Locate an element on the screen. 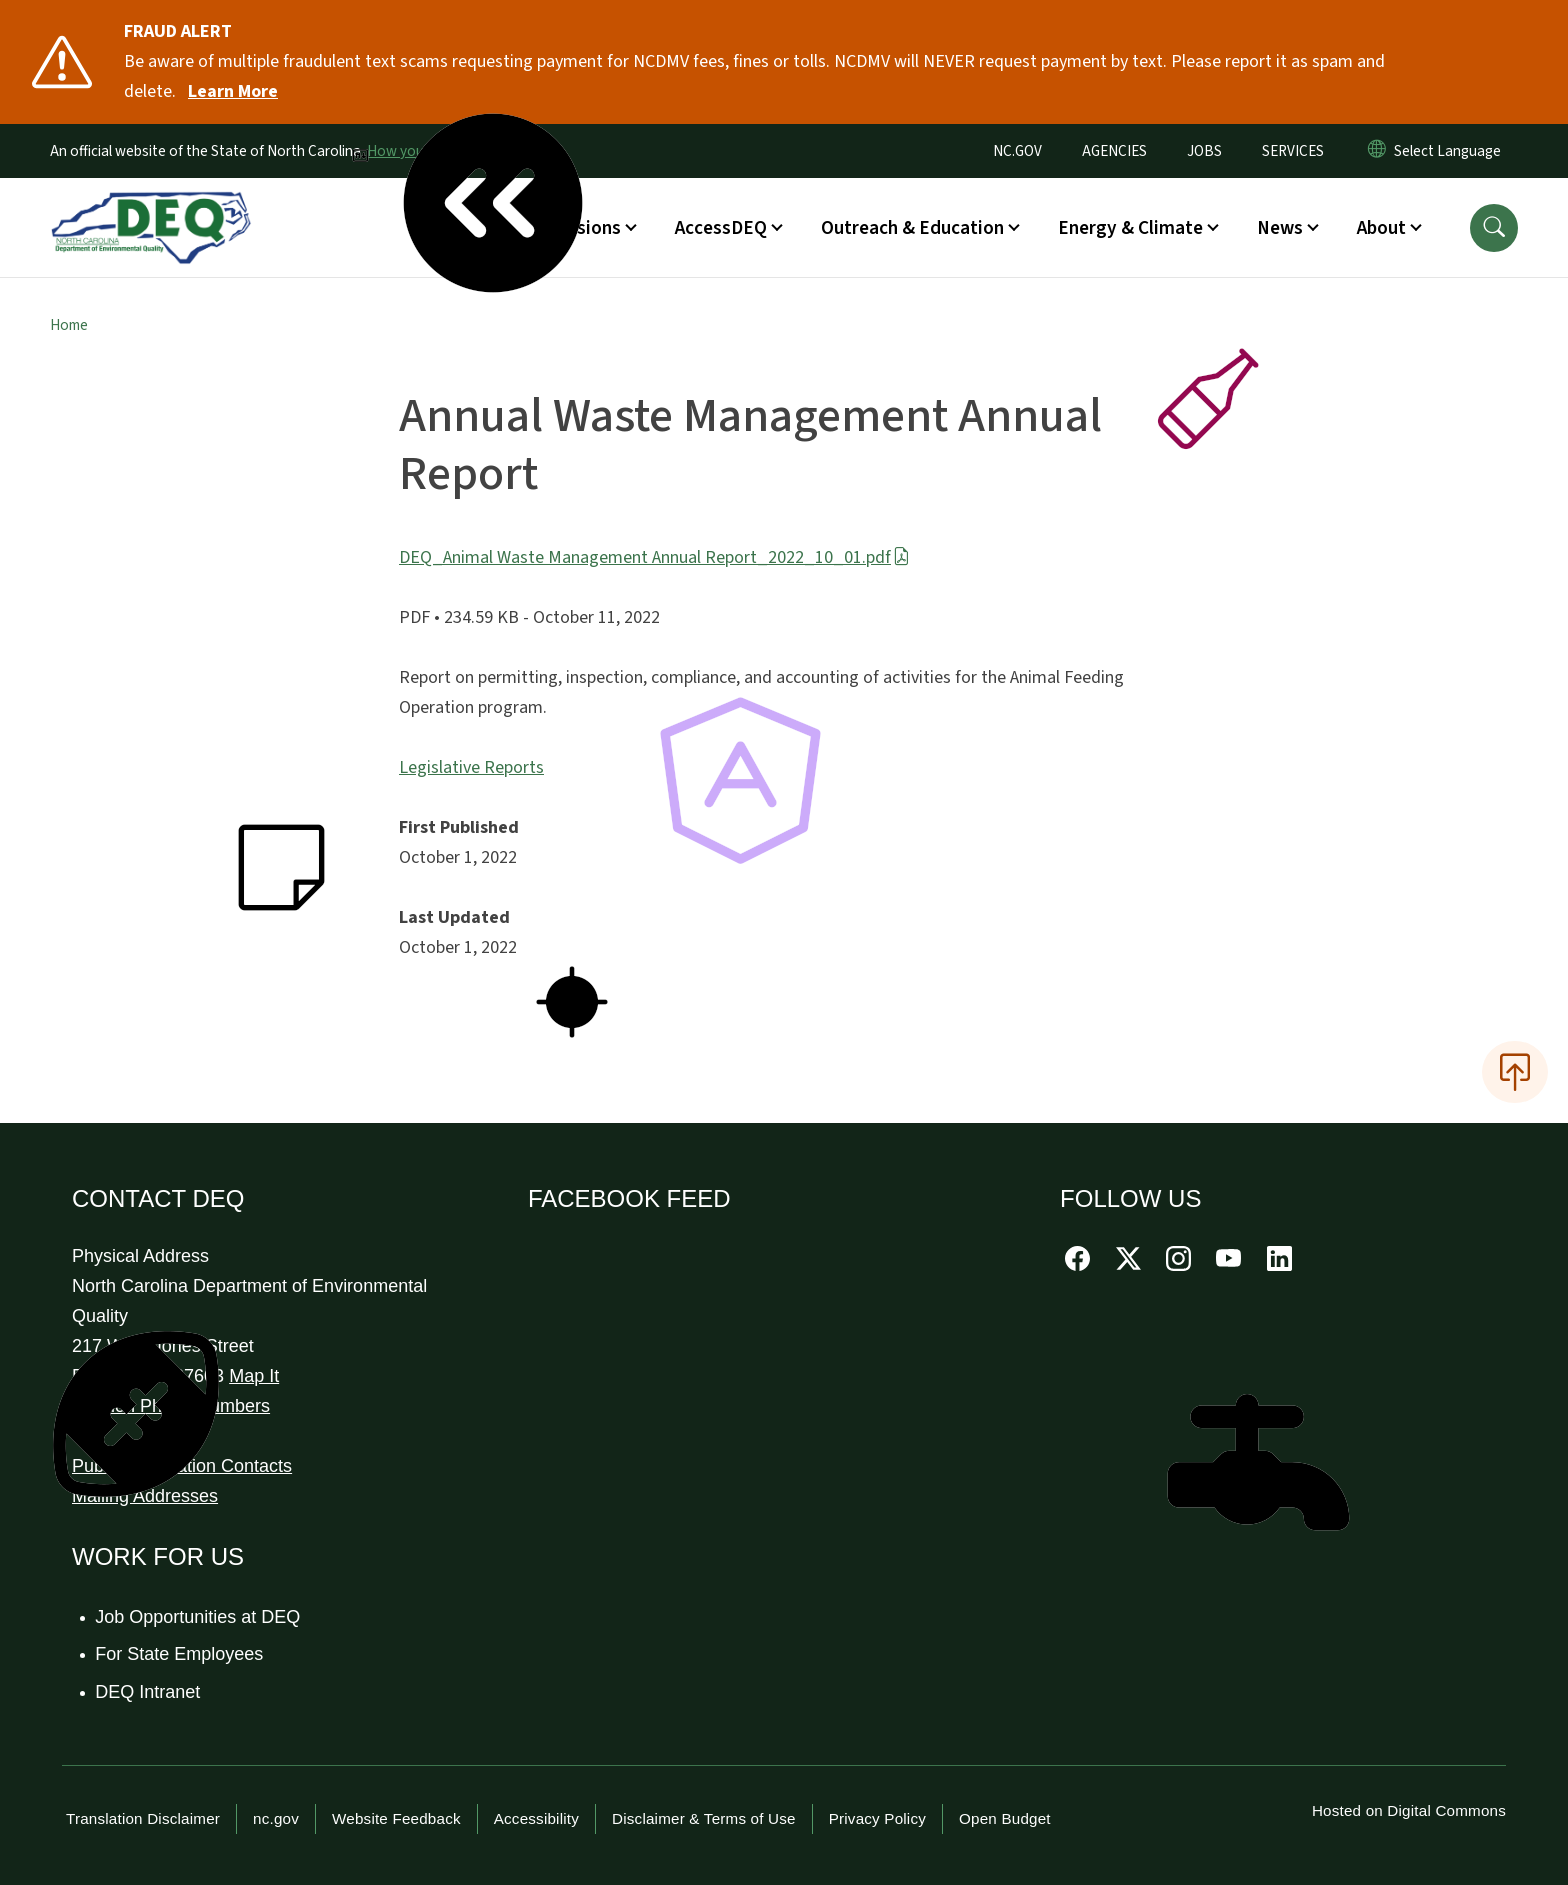 The width and height of the screenshot is (1568, 1885). browse bars or breweries nearby is located at coordinates (1206, 400).